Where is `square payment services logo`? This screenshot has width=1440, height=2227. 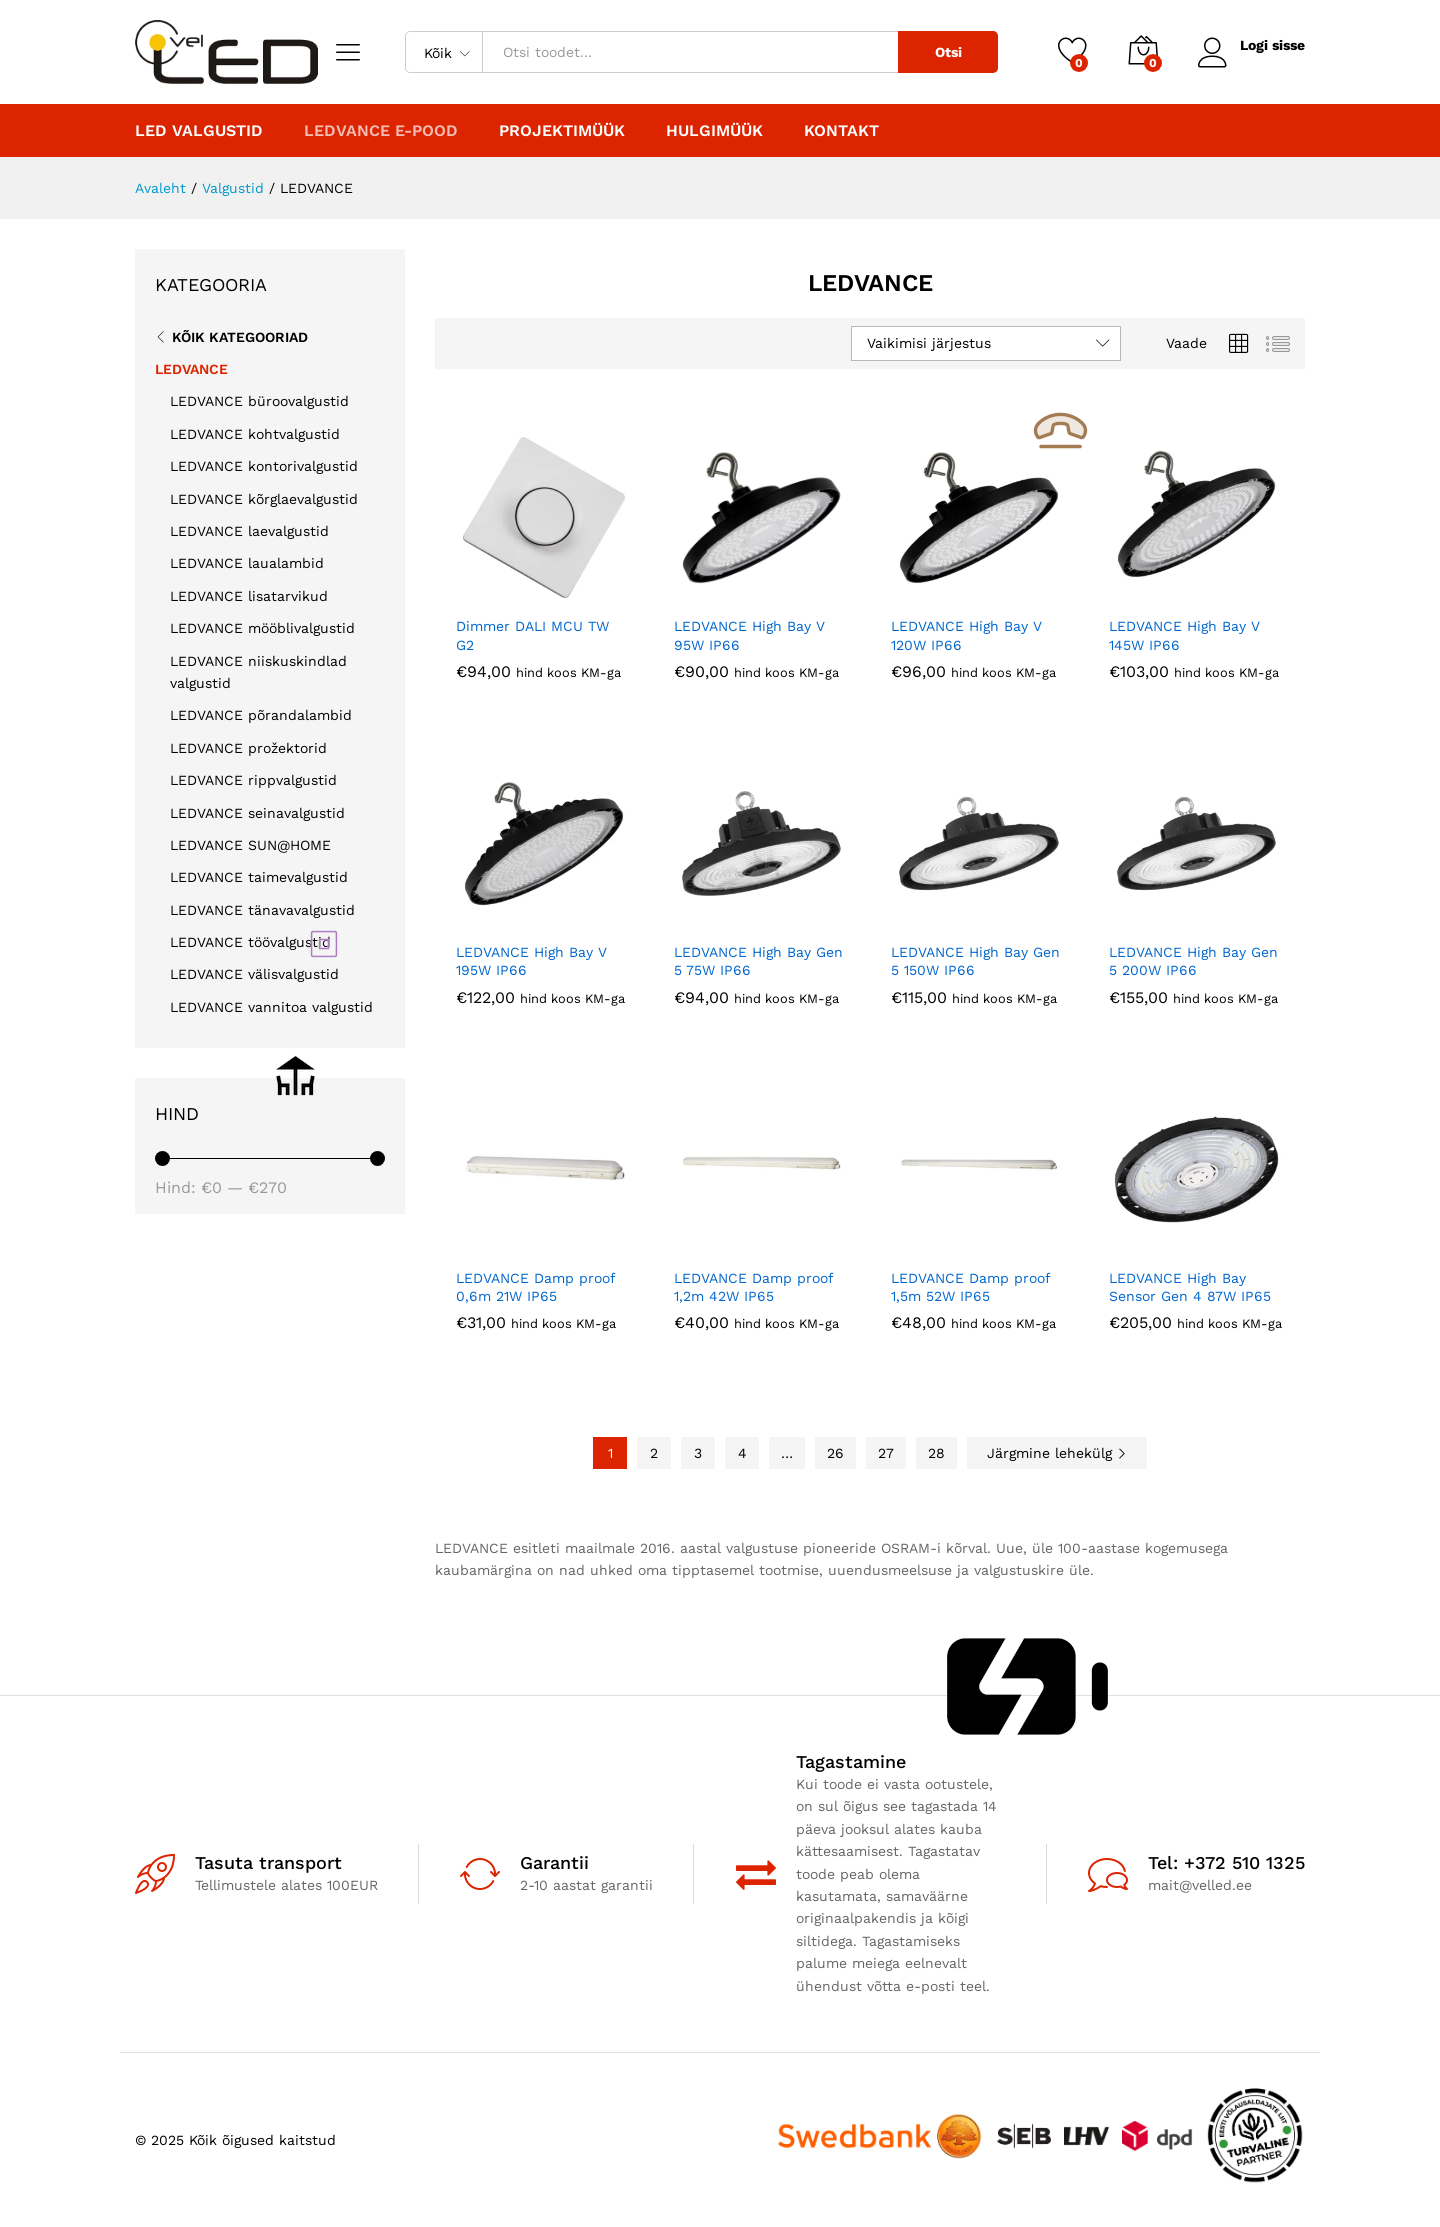
square payment services logo is located at coordinates (324, 944).